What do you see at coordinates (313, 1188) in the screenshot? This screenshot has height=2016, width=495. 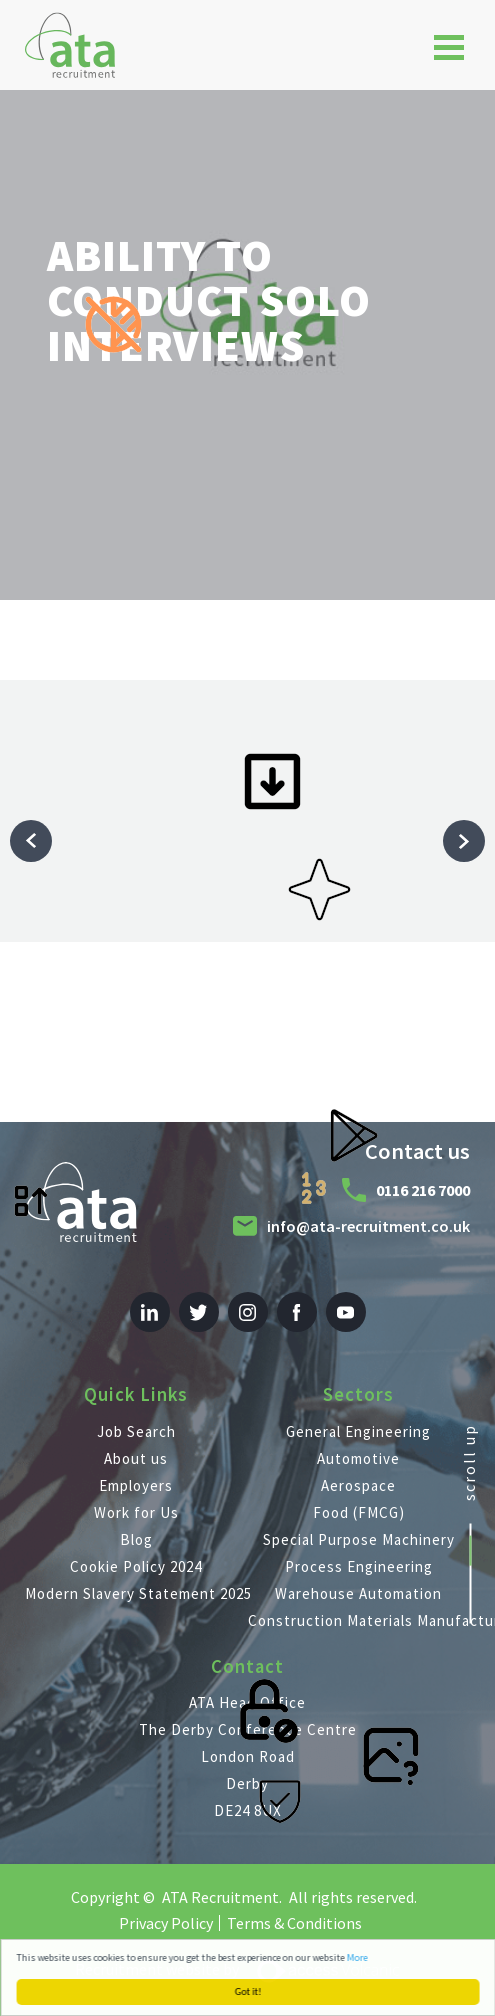 I see `access numbered list formatting` at bounding box center [313, 1188].